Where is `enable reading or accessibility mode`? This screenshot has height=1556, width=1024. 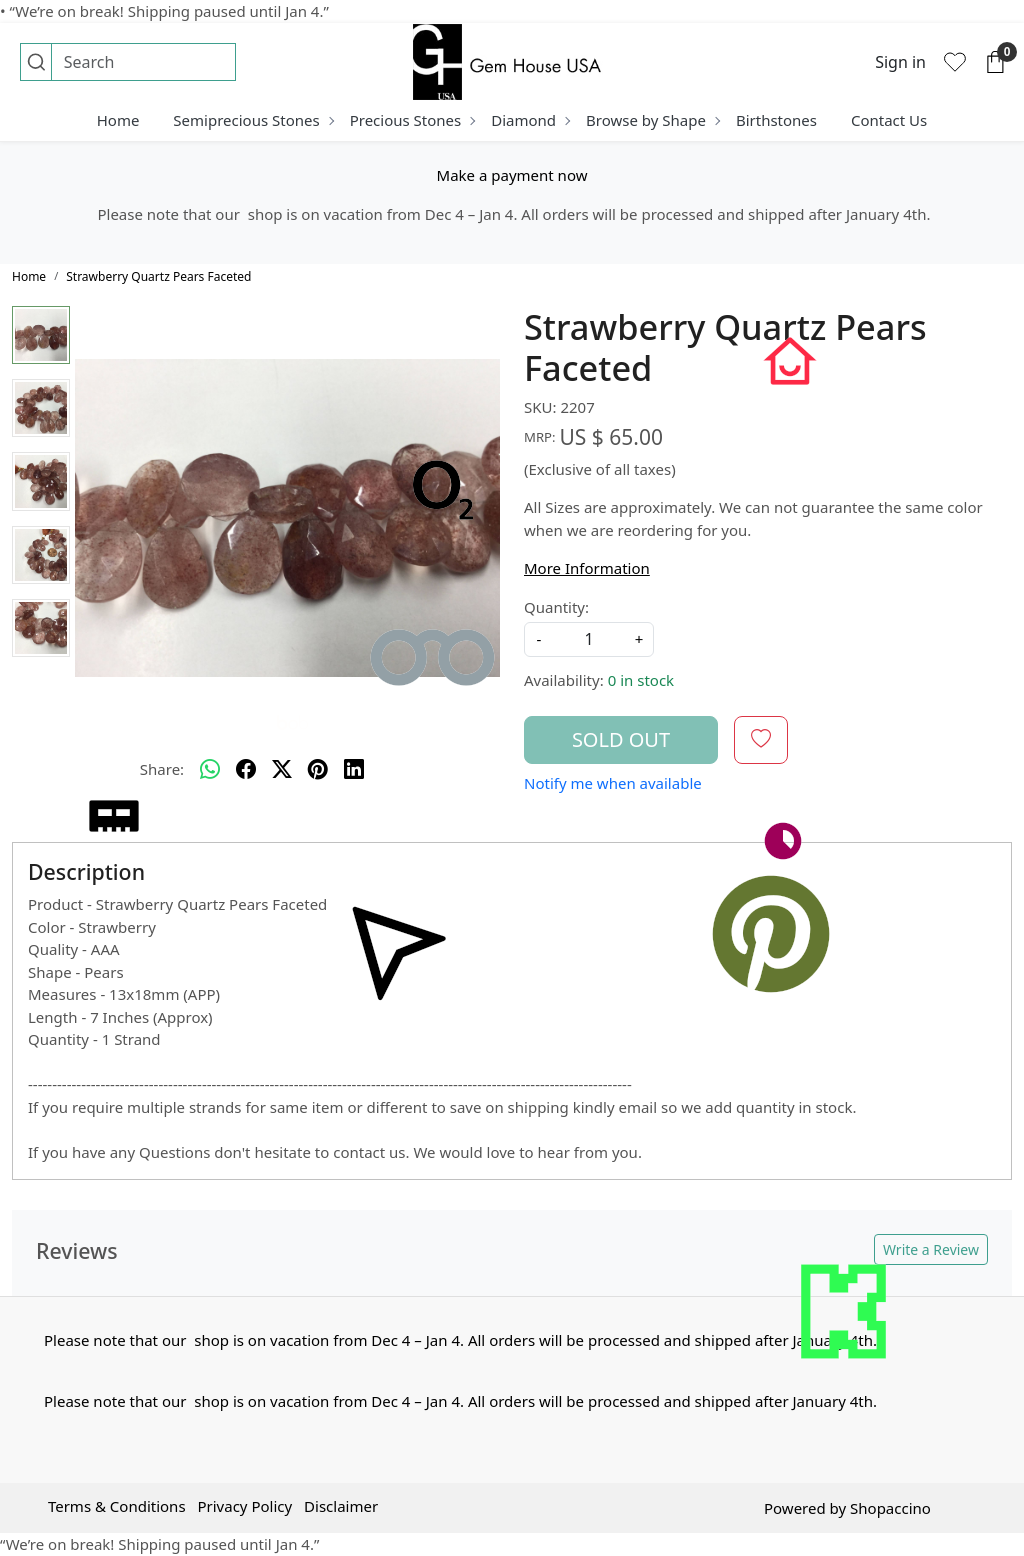 enable reading or accessibility mode is located at coordinates (432, 657).